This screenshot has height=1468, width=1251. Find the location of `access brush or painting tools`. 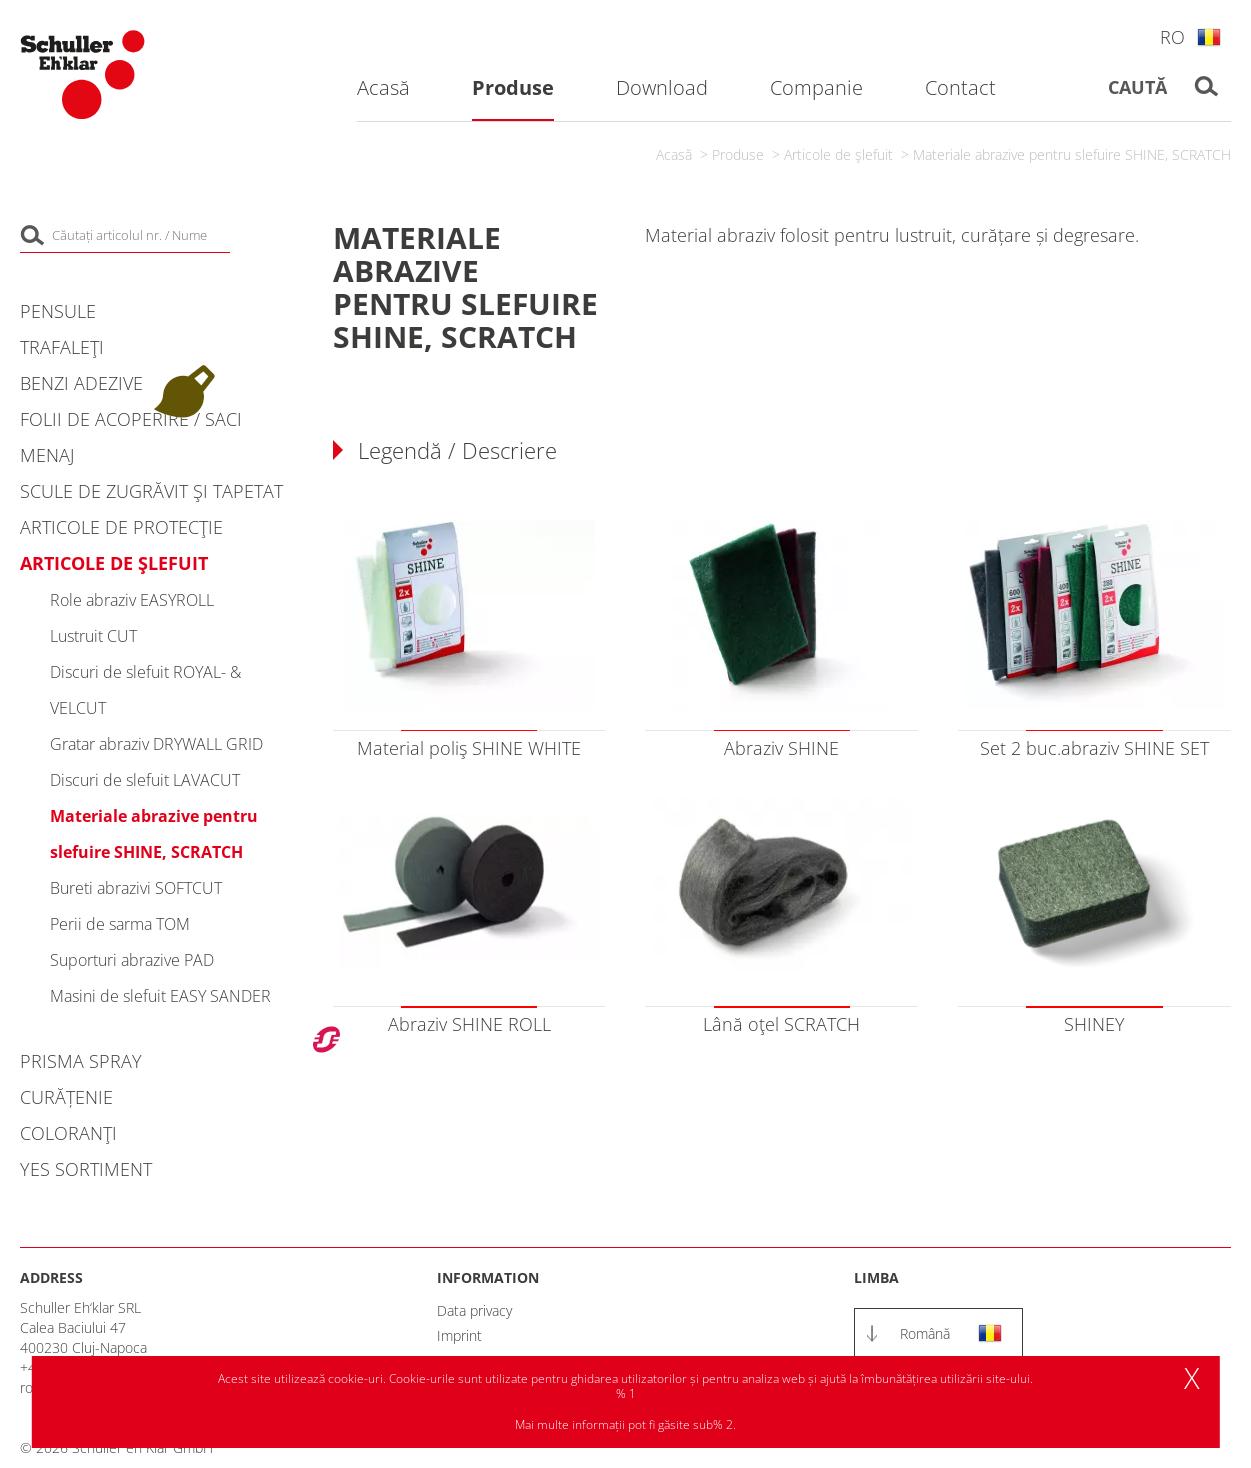

access brush or painting tools is located at coordinates (184, 392).